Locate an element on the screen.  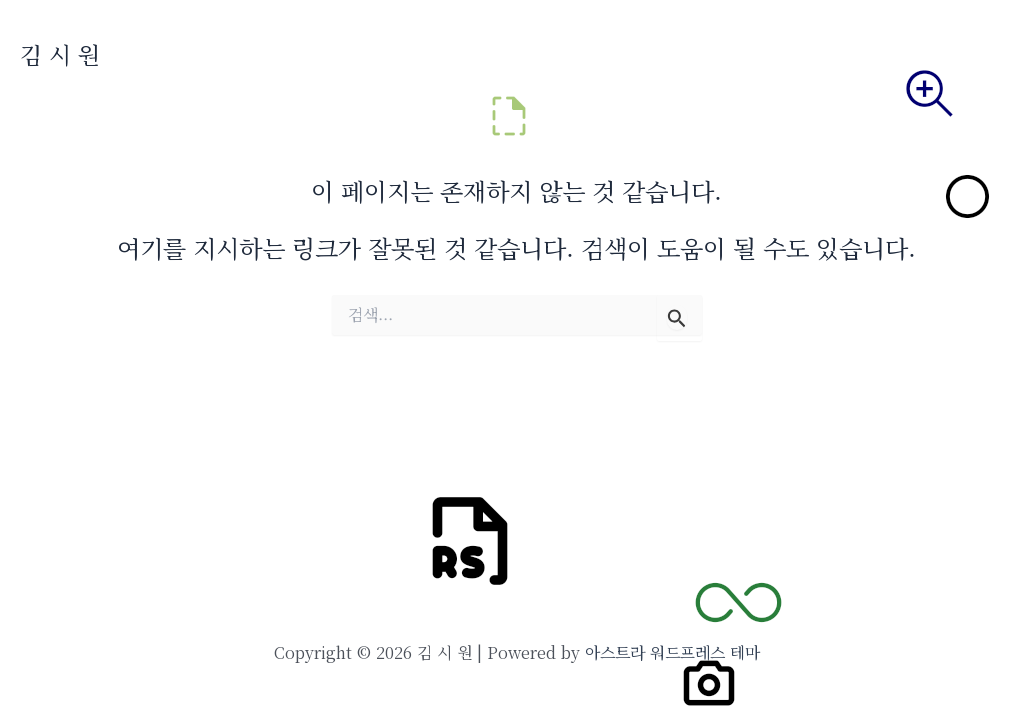
a Rust source code file is located at coordinates (470, 541).